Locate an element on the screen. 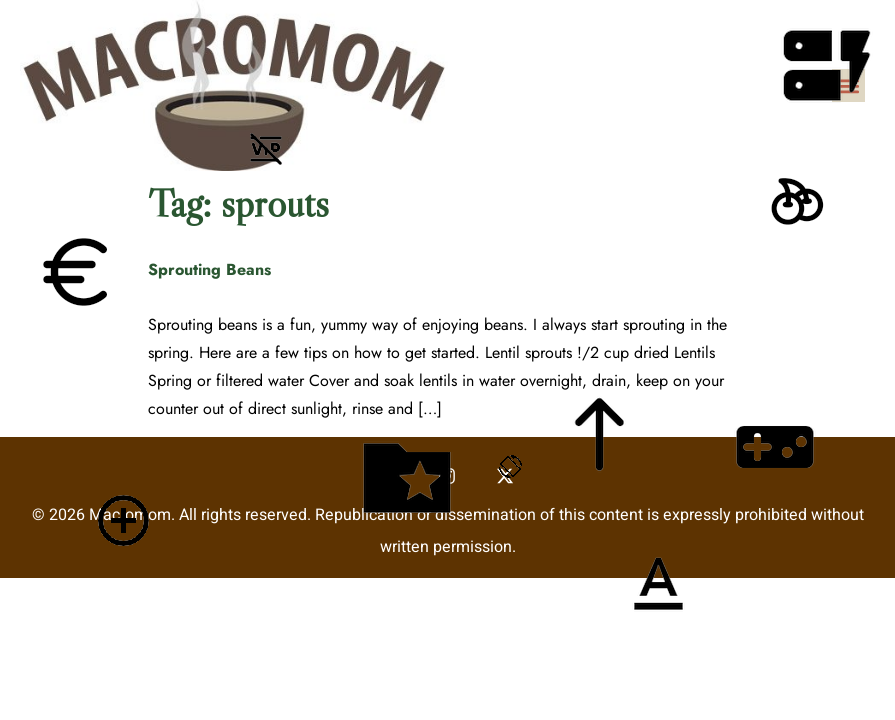 Image resolution: width=895 pixels, height=720 pixels. view or select euro currency is located at coordinates (77, 272).